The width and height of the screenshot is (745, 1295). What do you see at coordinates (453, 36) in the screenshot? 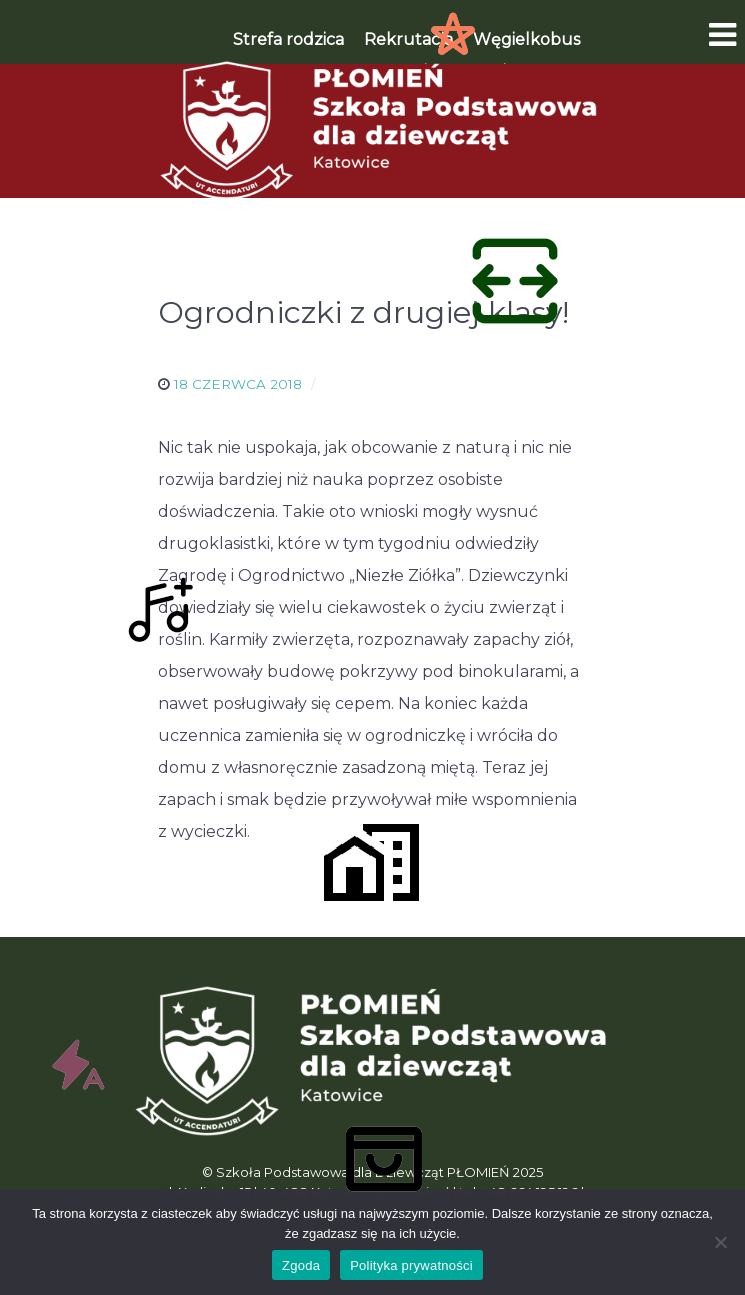
I see `select occult or mystical theme` at bounding box center [453, 36].